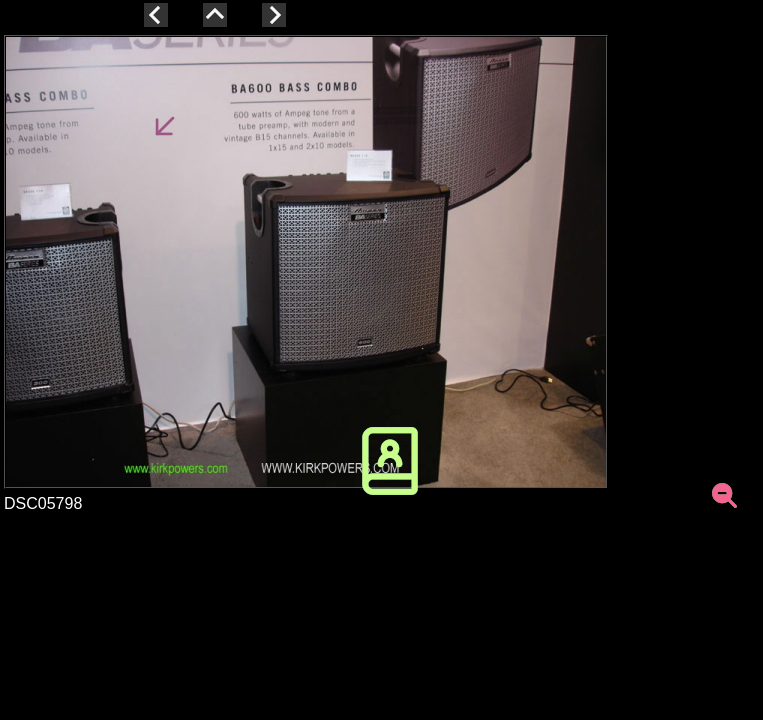  Describe the element at coordinates (390, 461) in the screenshot. I see `view contact directory` at that location.